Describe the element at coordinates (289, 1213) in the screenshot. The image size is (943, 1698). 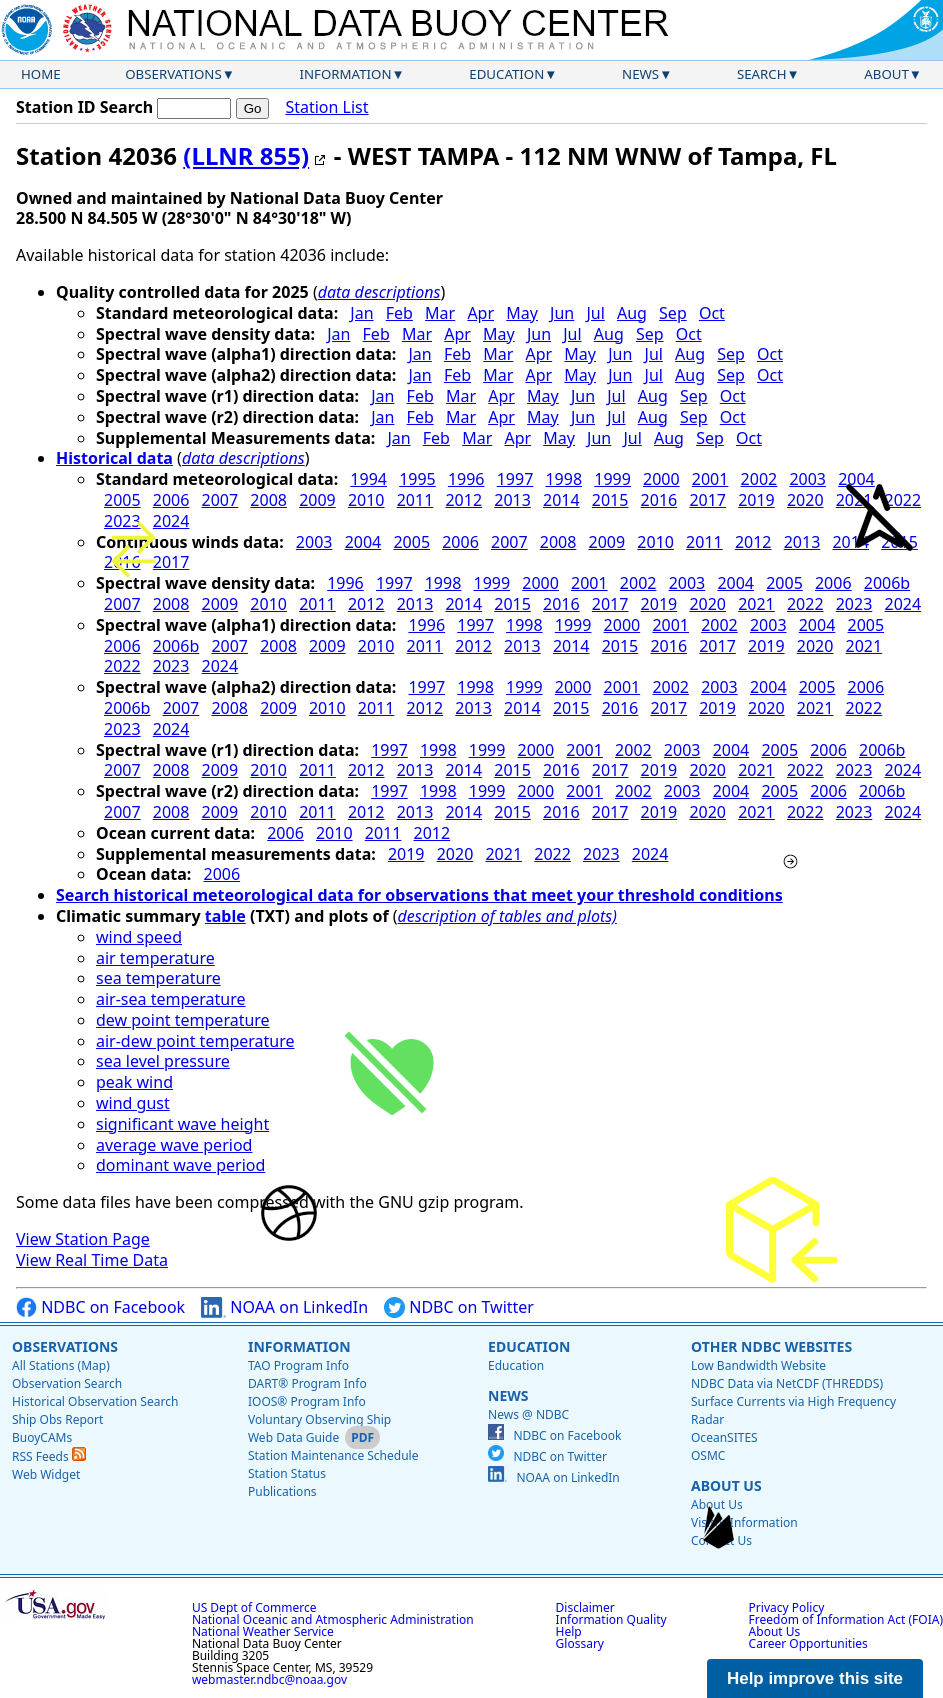
I see `view dribbble profile or portfolio` at that location.